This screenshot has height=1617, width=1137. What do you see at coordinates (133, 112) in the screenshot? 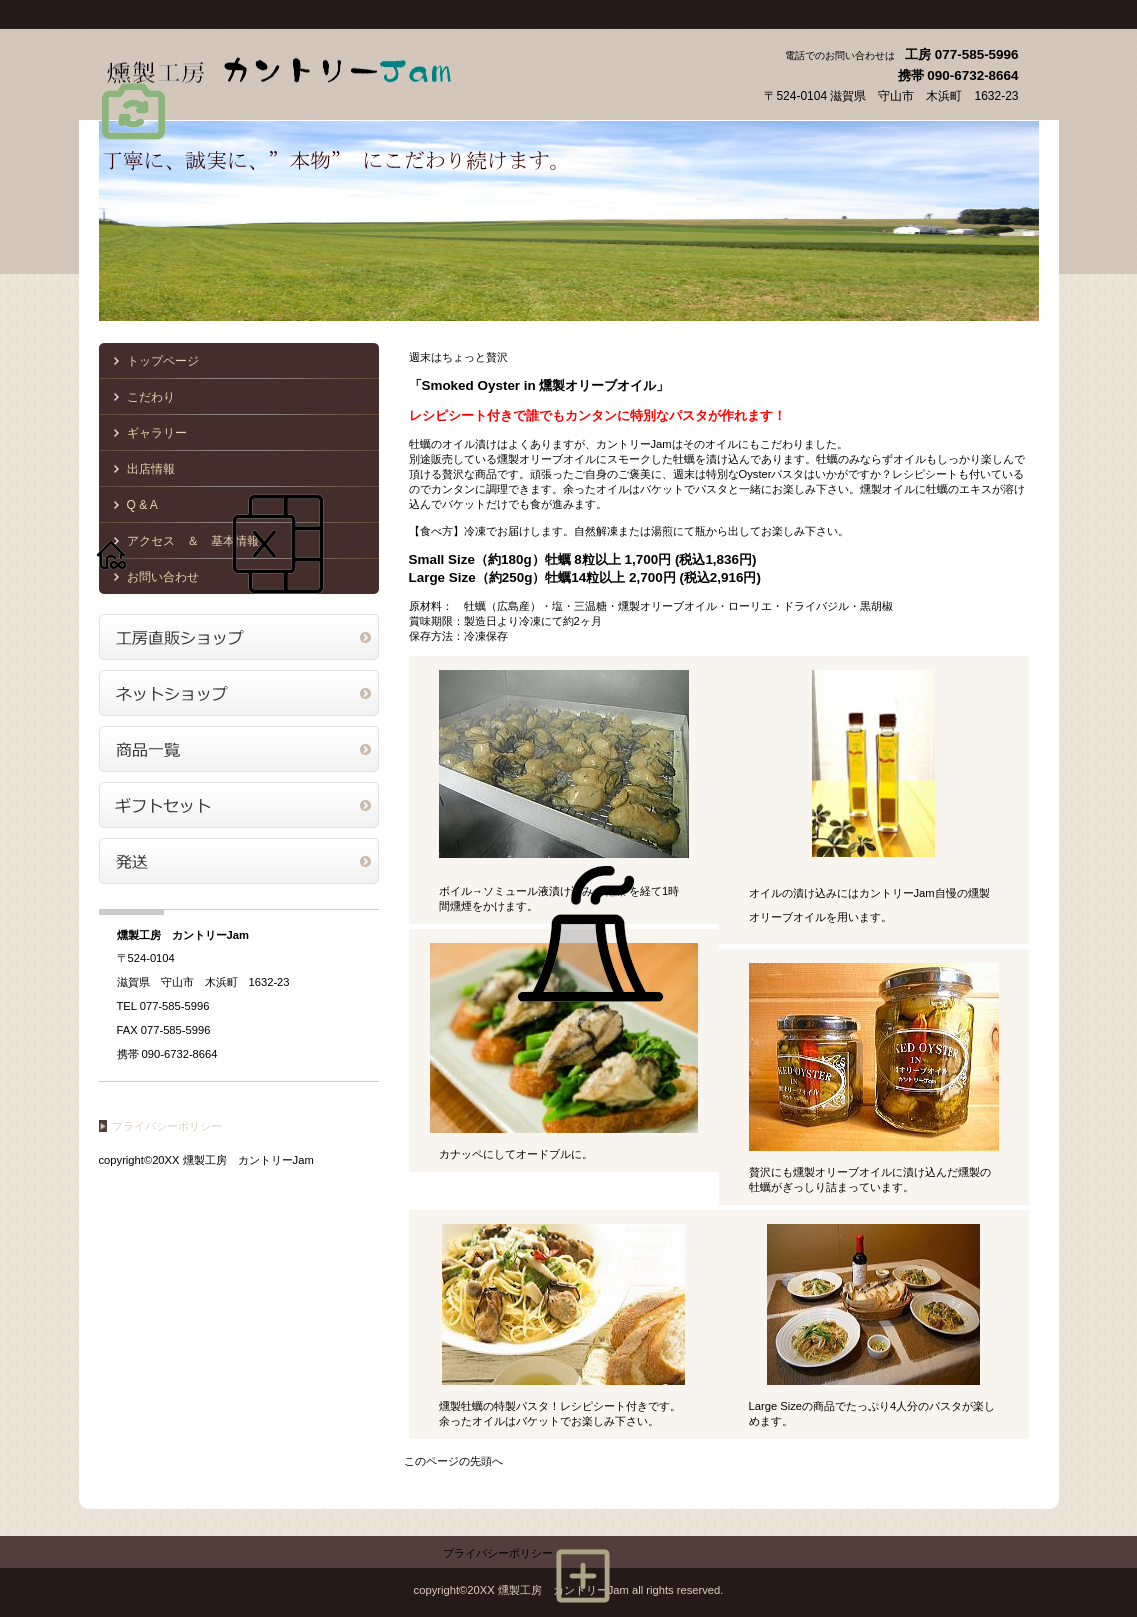
I see `switch between front and rear camera` at bounding box center [133, 112].